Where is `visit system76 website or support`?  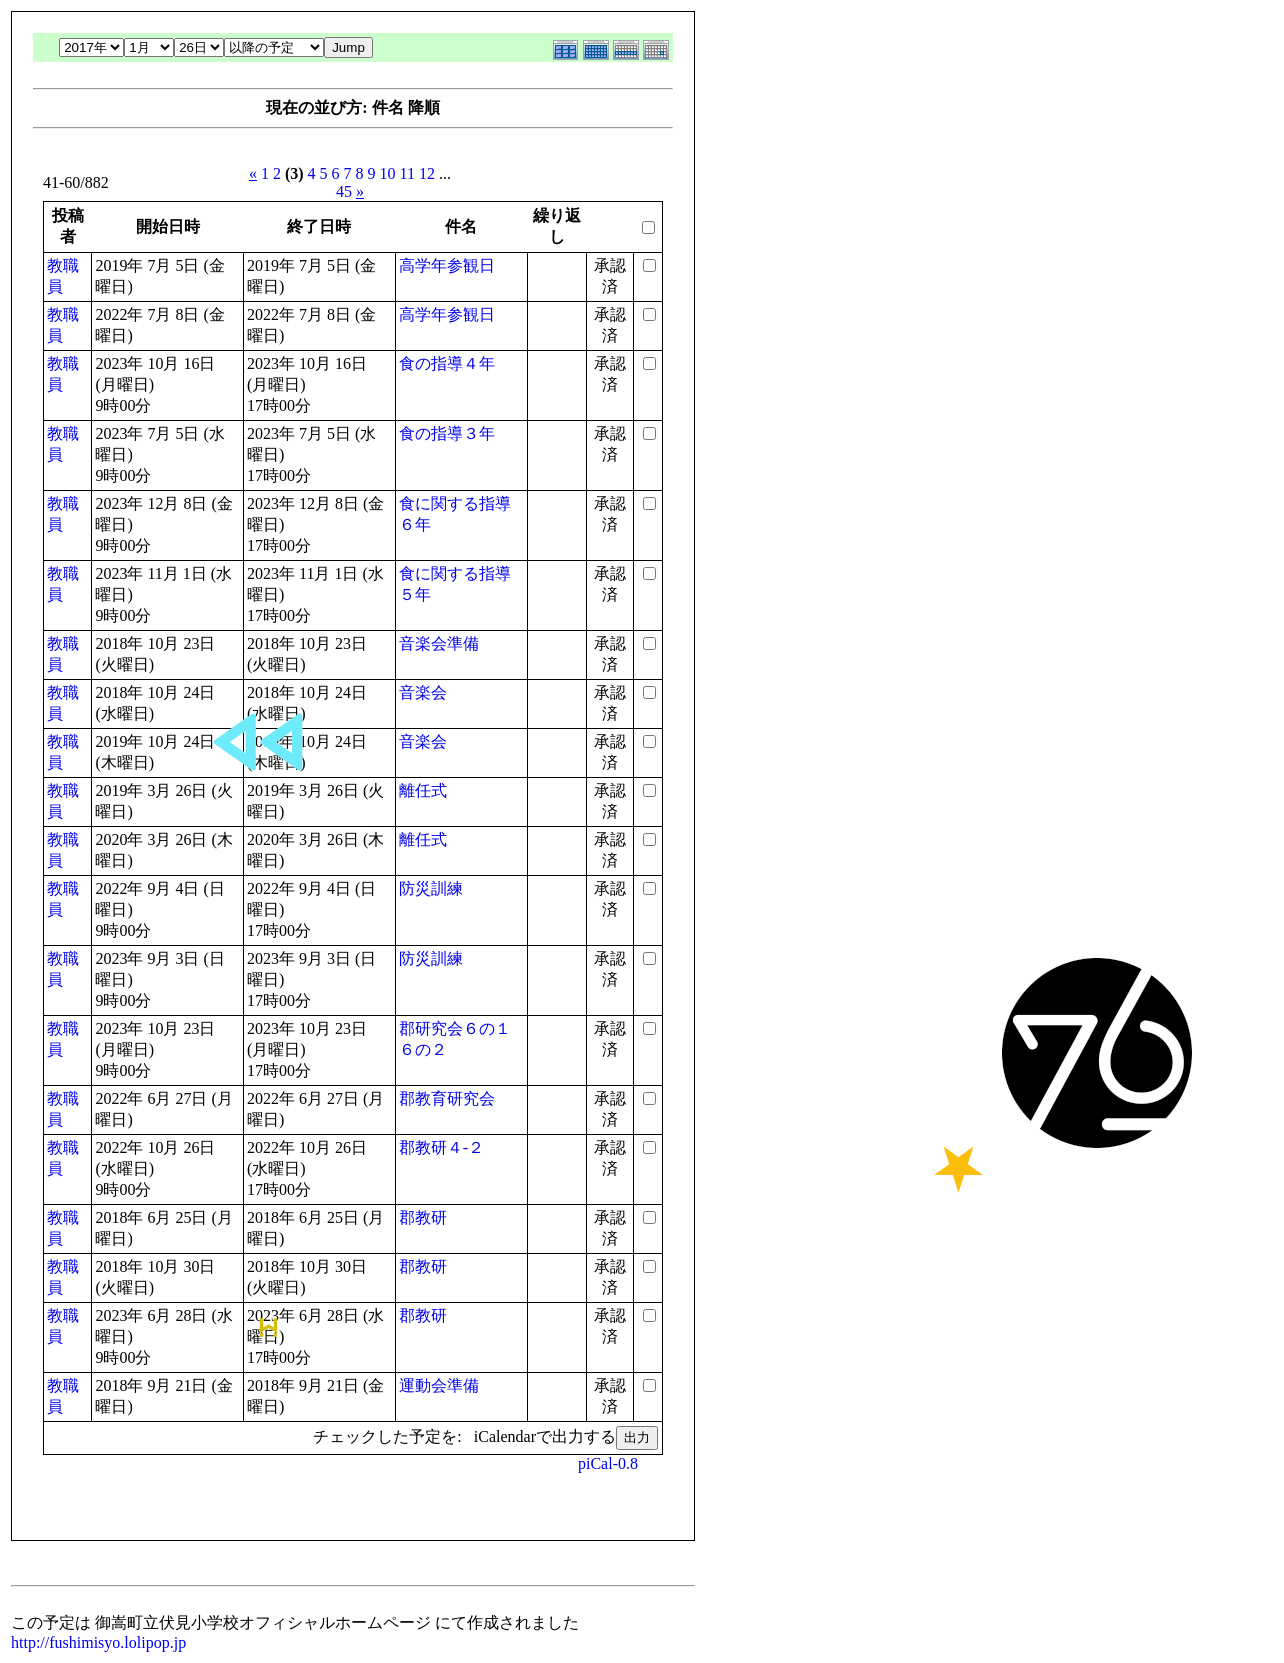 visit system76 website or support is located at coordinates (1097, 1053).